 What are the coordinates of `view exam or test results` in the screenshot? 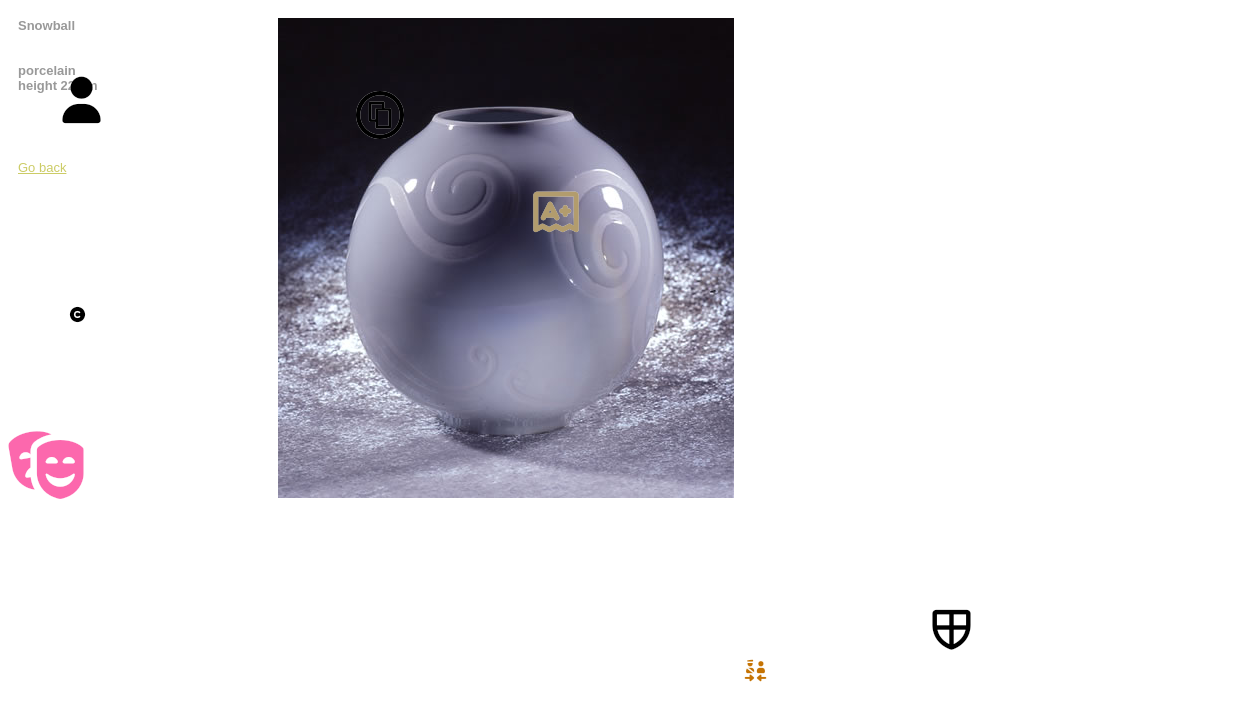 It's located at (556, 211).